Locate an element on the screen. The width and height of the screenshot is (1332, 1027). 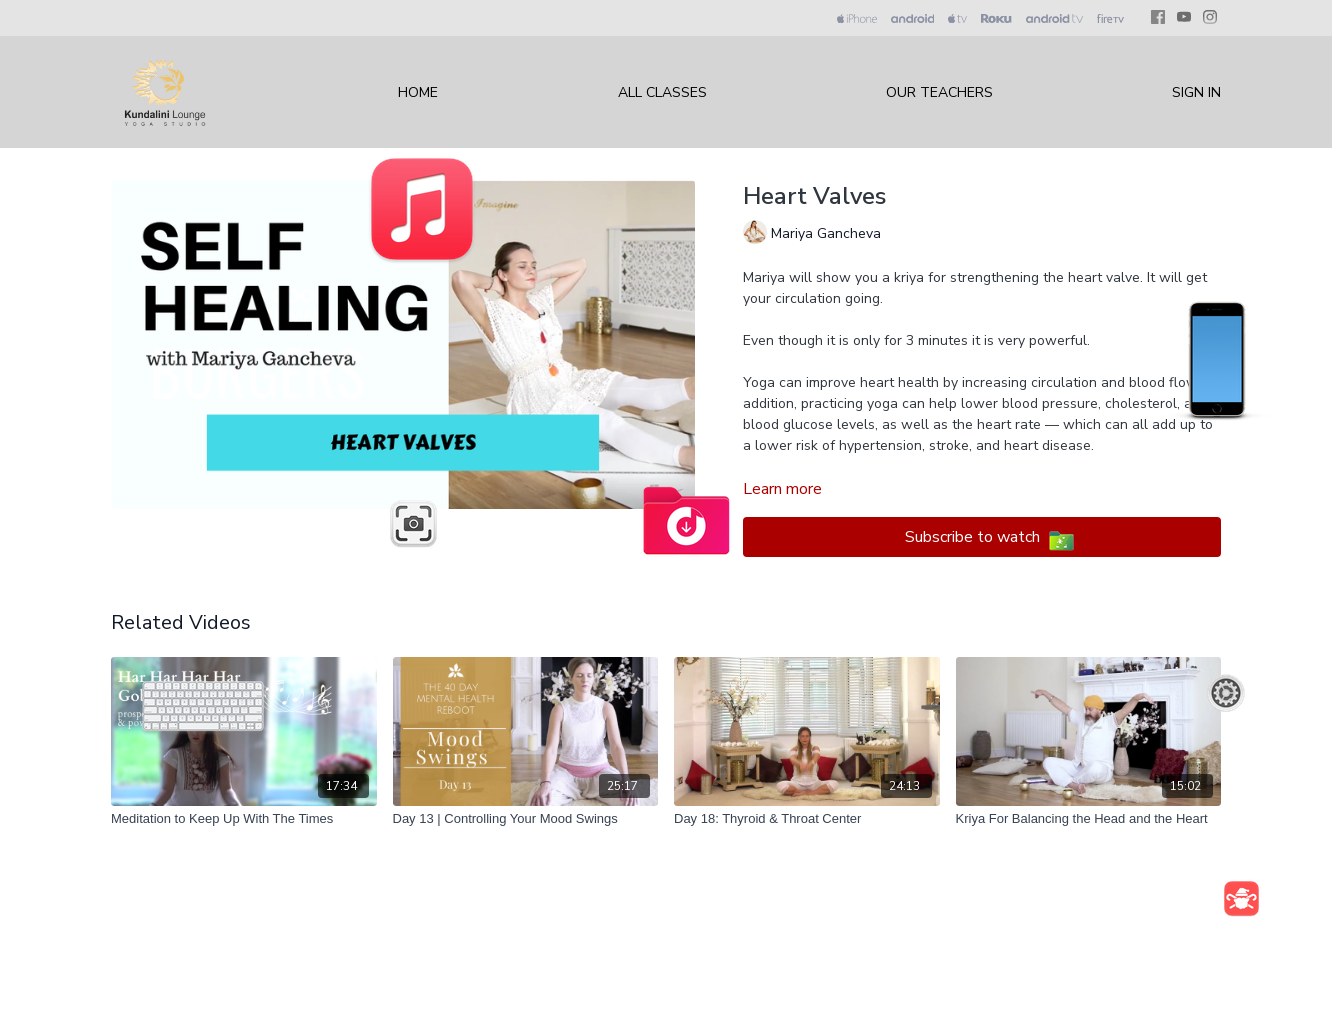
open apple music app is located at coordinates (422, 209).